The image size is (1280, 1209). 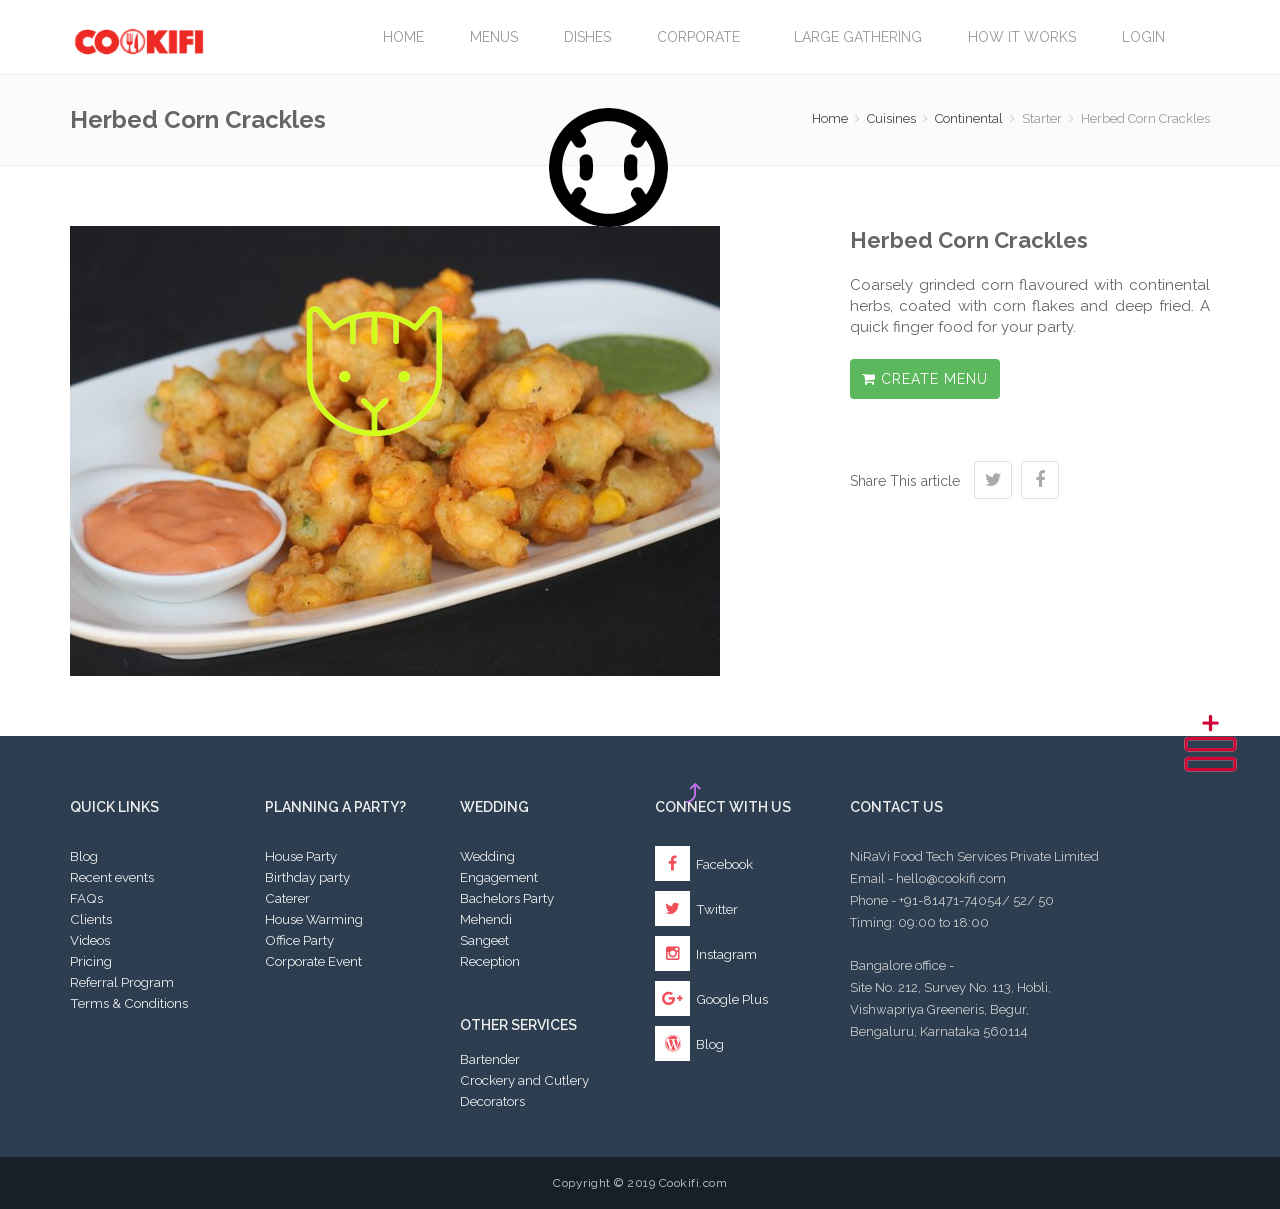 I want to click on add a new row above, so click(x=1210, y=747).